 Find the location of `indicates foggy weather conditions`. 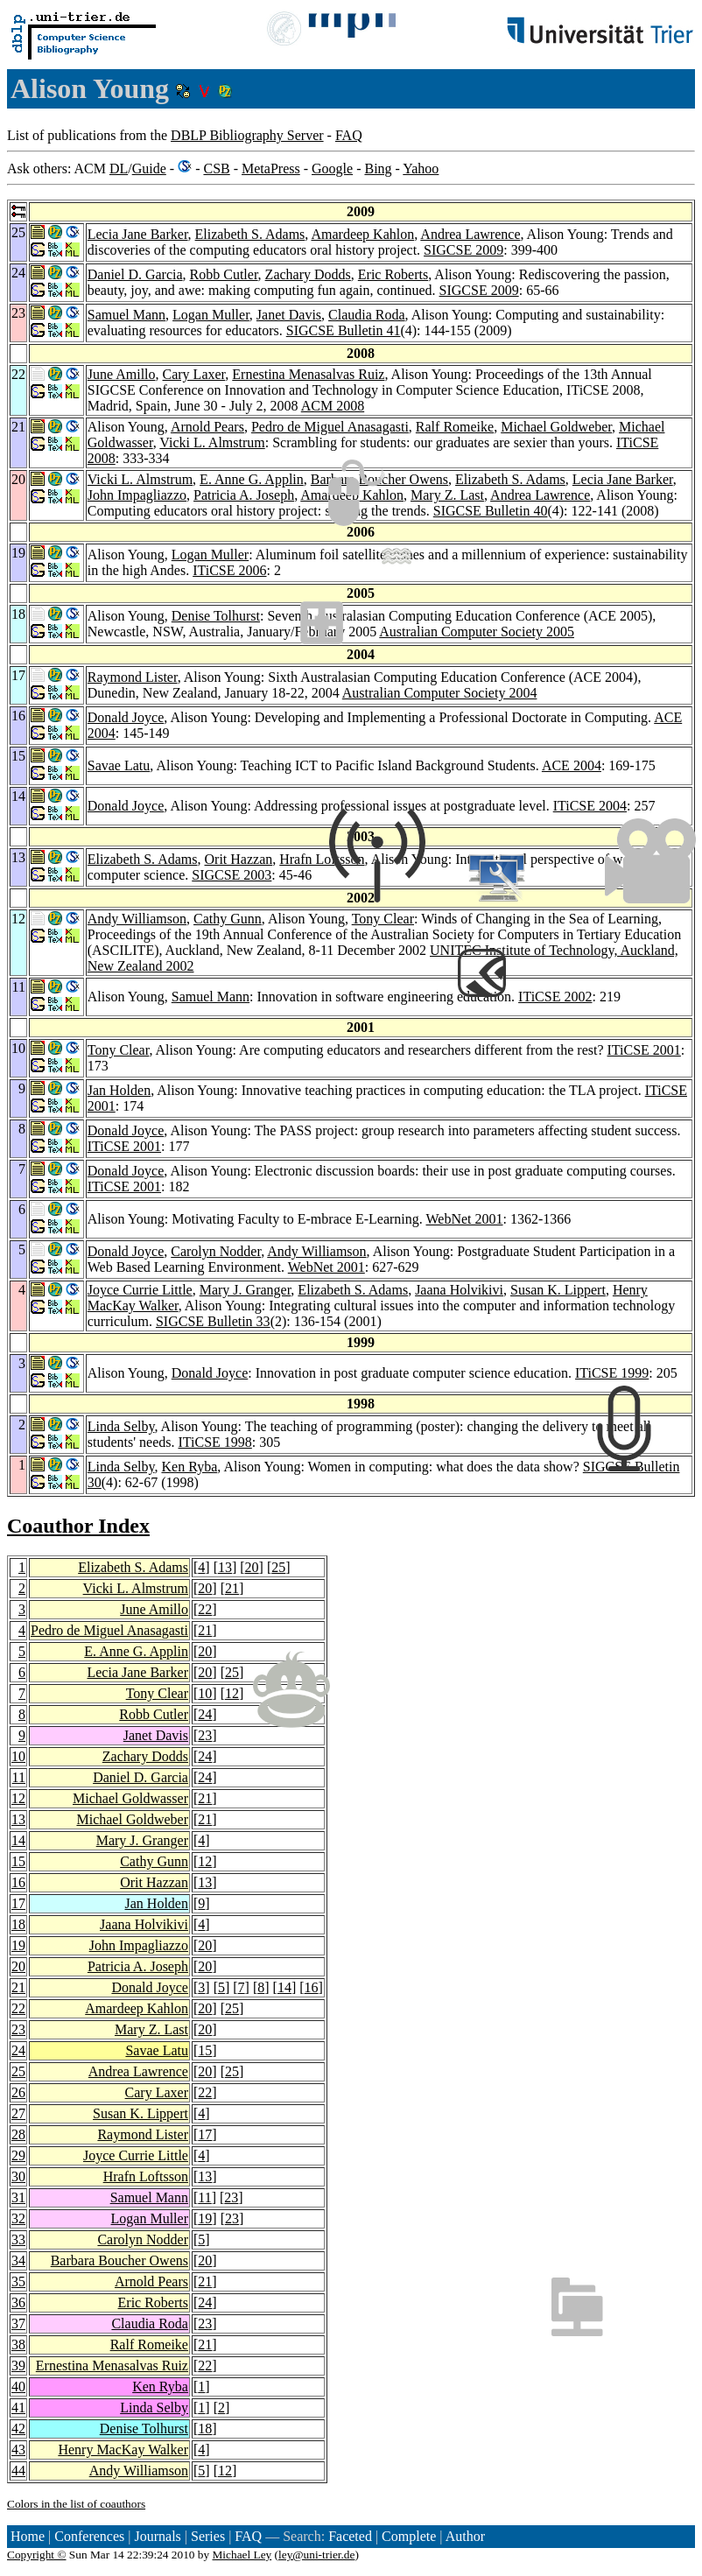

indicates foggy weather conditions is located at coordinates (397, 555).